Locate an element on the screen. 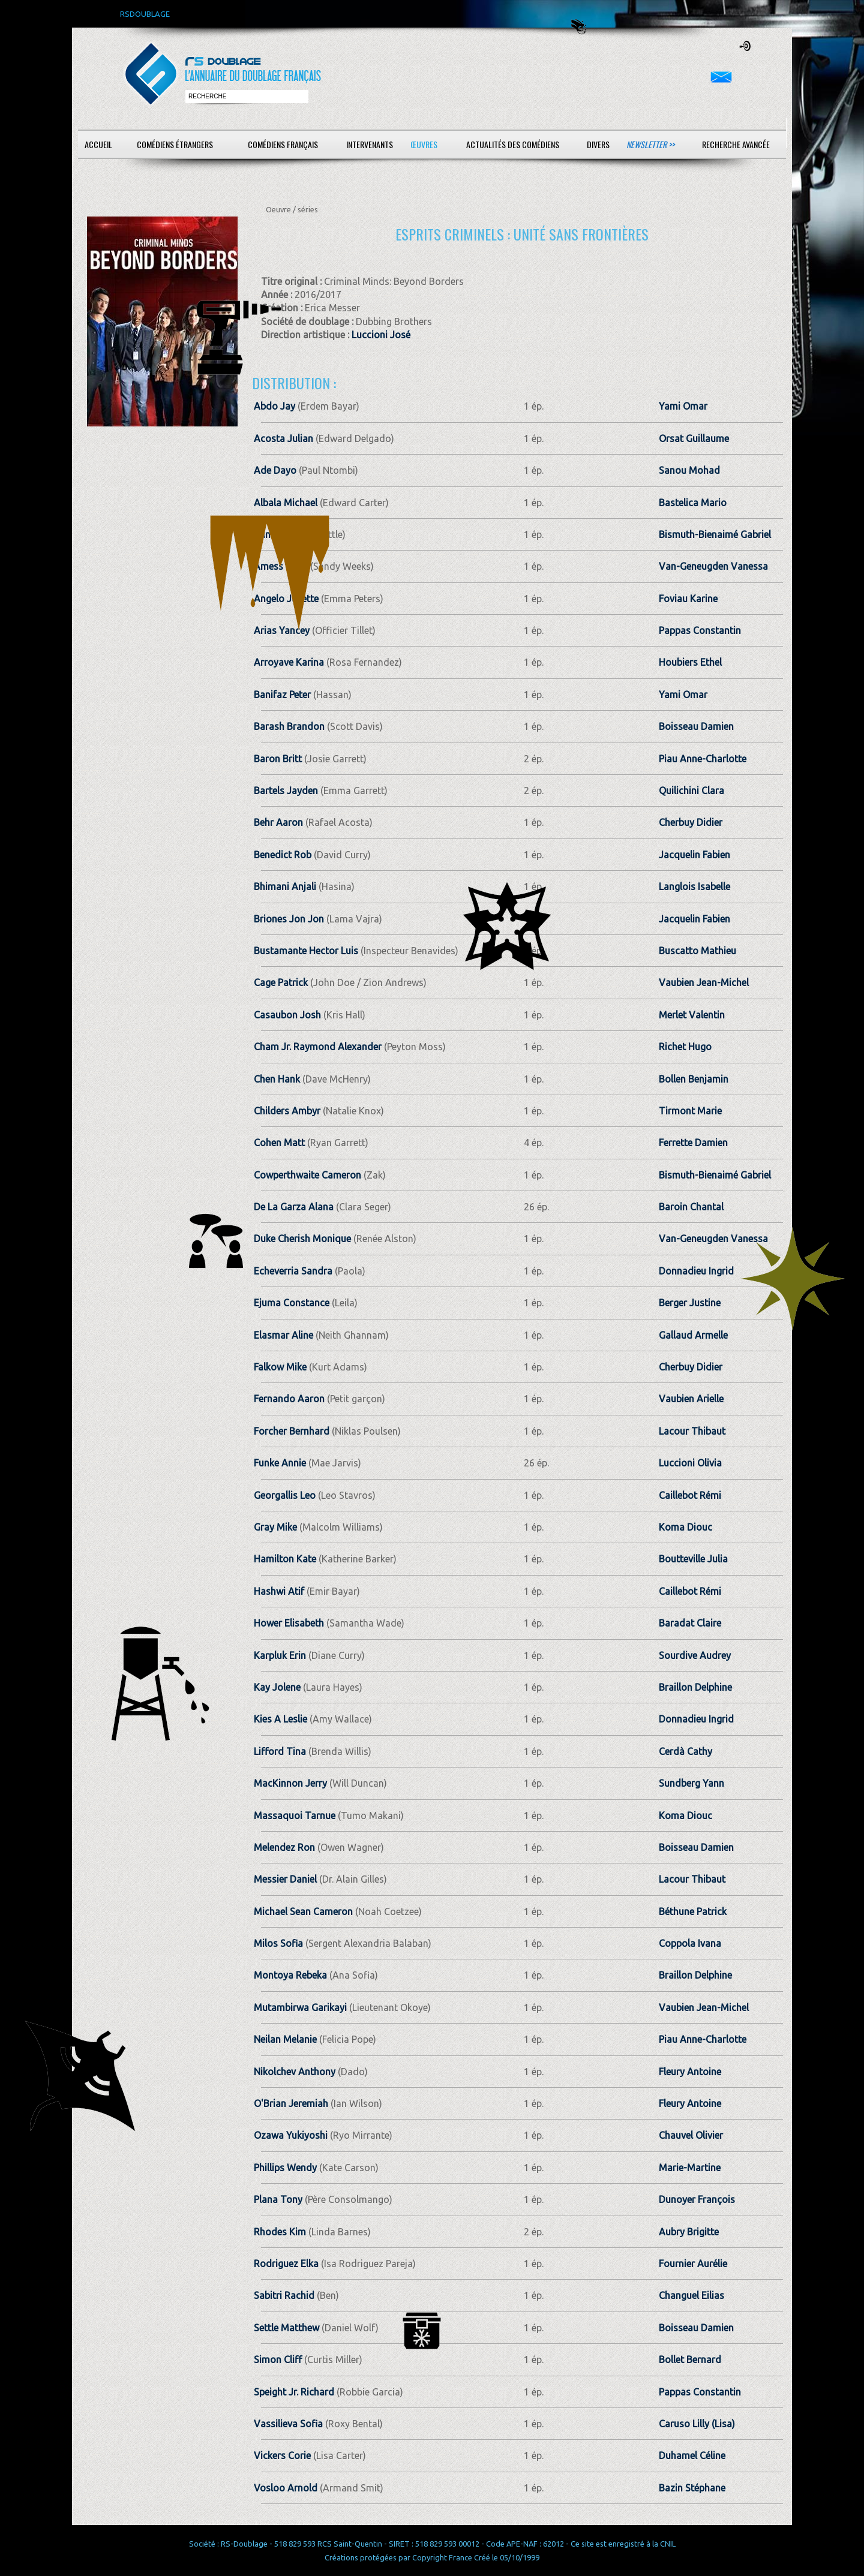 The width and height of the screenshot is (864, 2576). set or view your goals is located at coordinates (745, 46).